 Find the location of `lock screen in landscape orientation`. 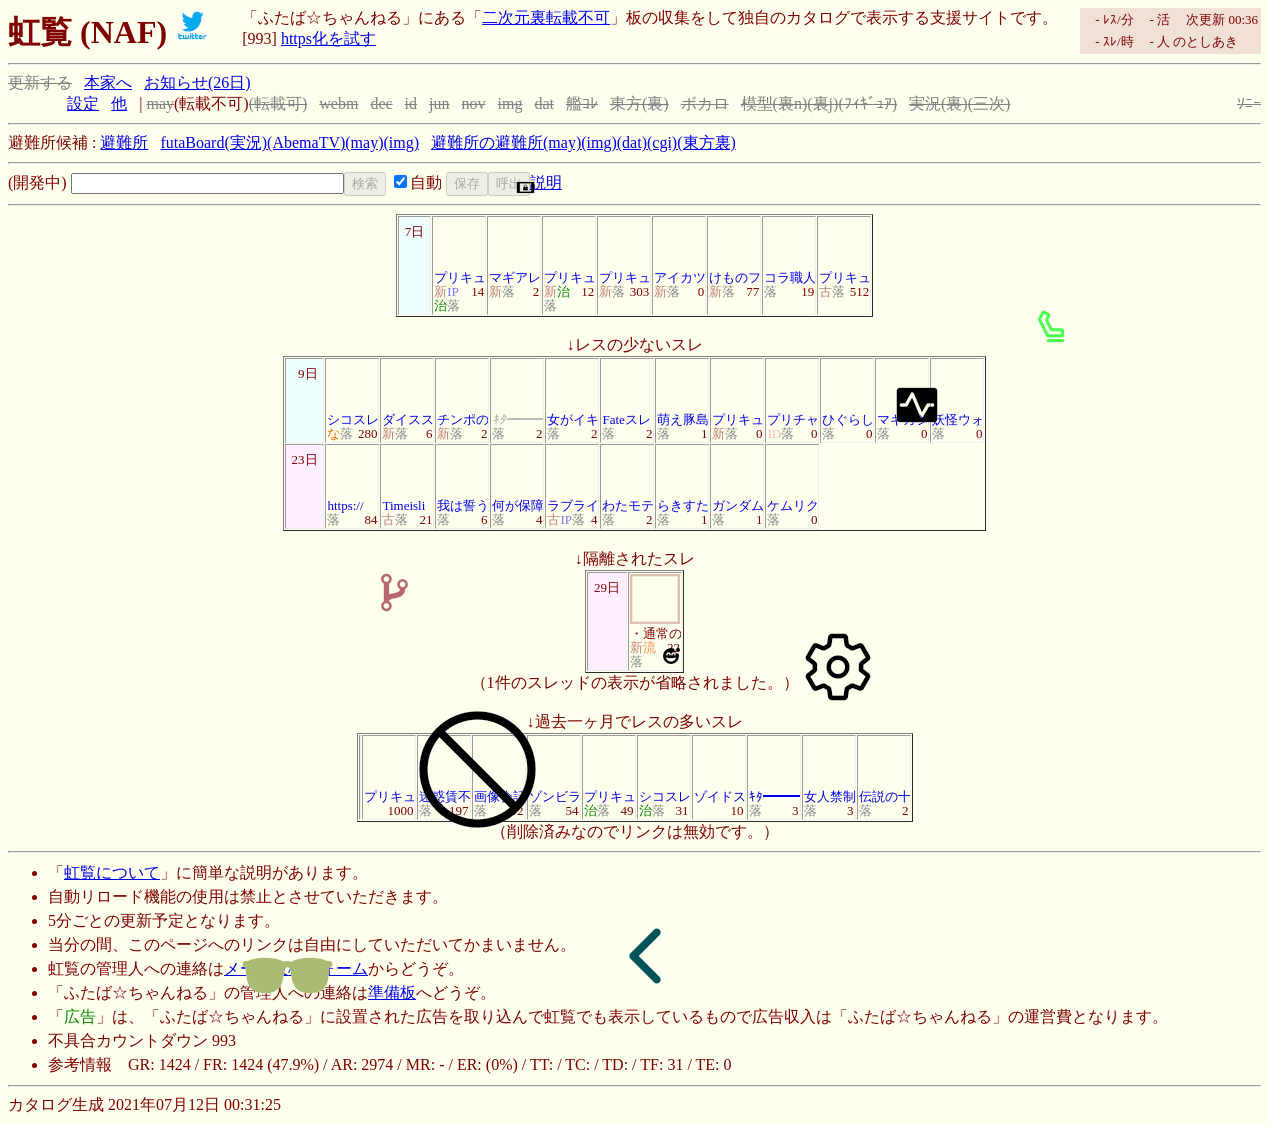

lock screen in landscape orientation is located at coordinates (525, 187).